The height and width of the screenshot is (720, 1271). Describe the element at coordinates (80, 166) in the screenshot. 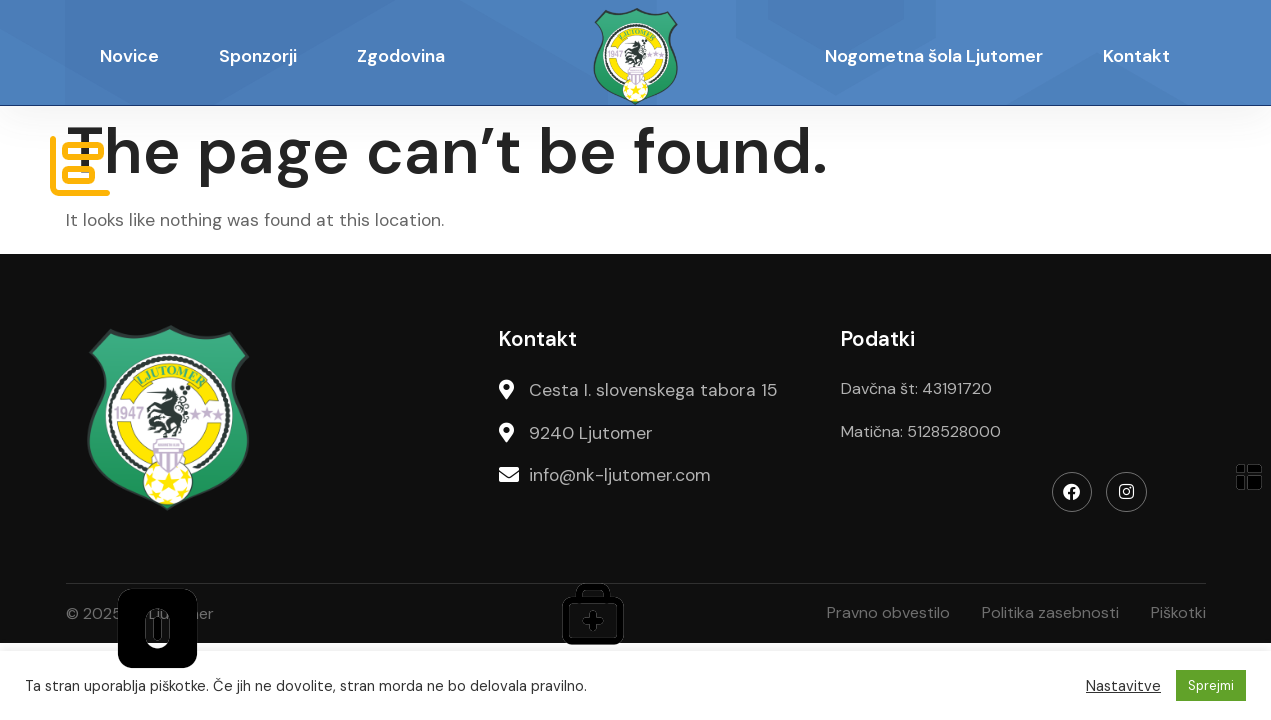

I see `view analytics or statistics` at that location.